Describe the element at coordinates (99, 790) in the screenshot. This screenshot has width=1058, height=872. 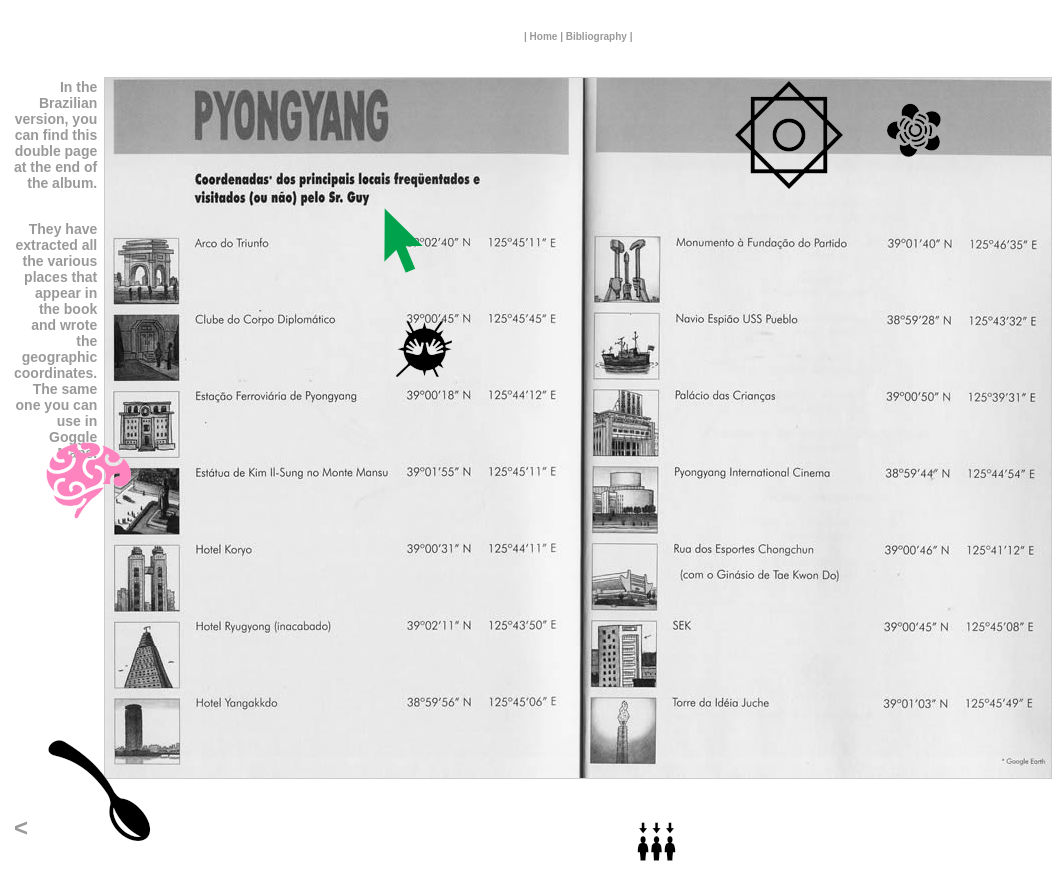
I see `select utensil or cutlery option` at that location.